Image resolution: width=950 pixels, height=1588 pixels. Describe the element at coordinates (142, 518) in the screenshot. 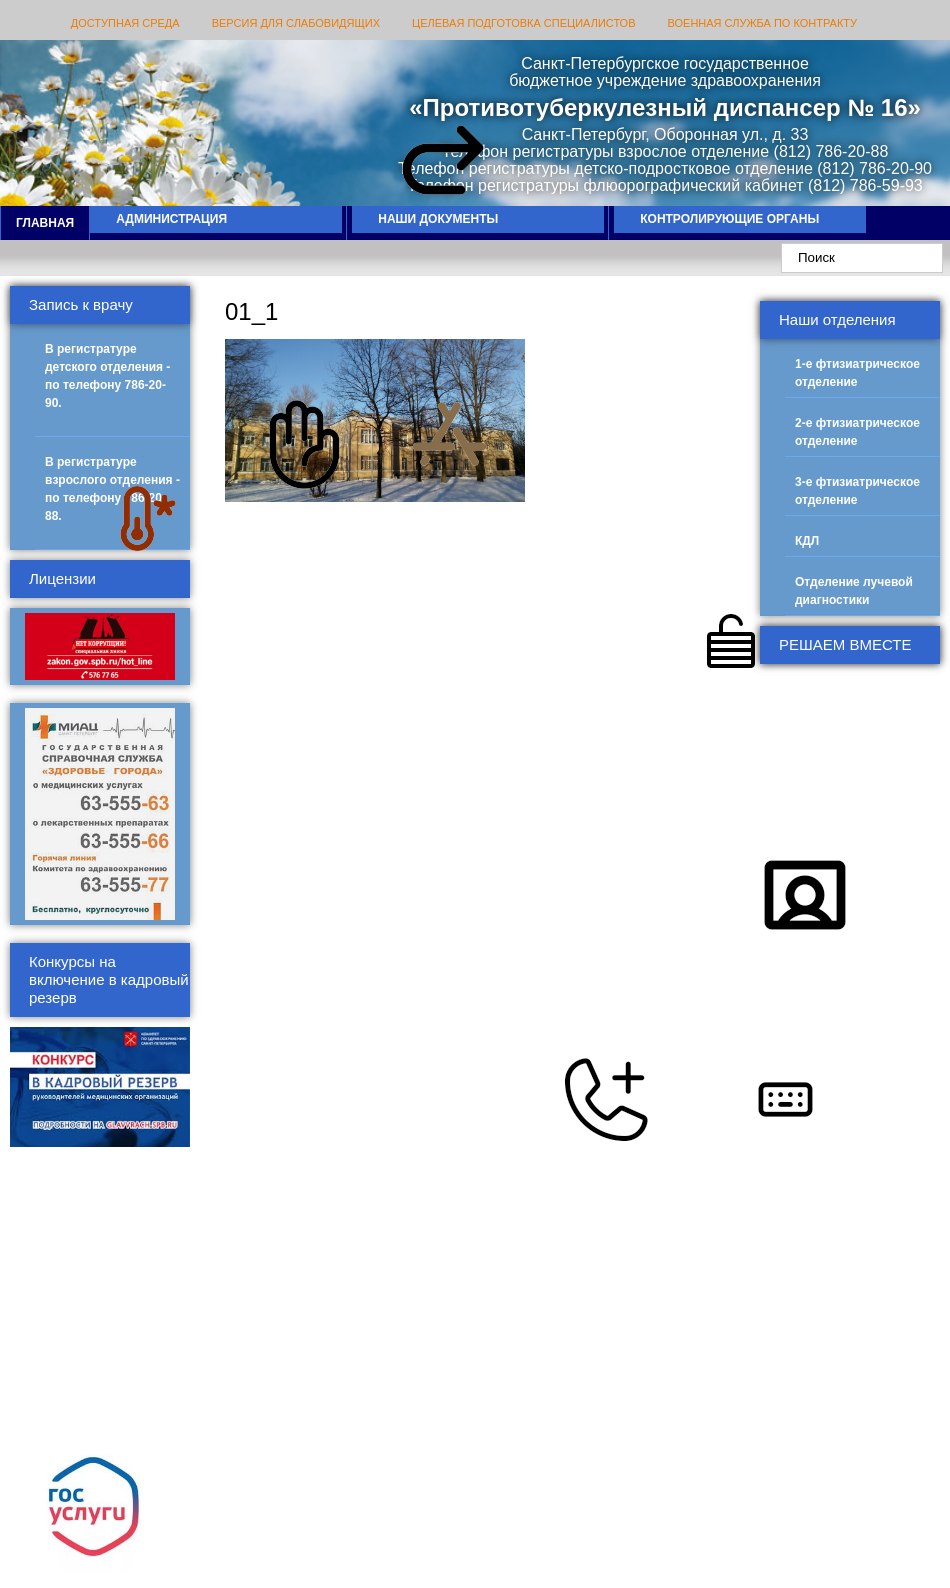

I see `indicates low temperature or cold conditions` at that location.